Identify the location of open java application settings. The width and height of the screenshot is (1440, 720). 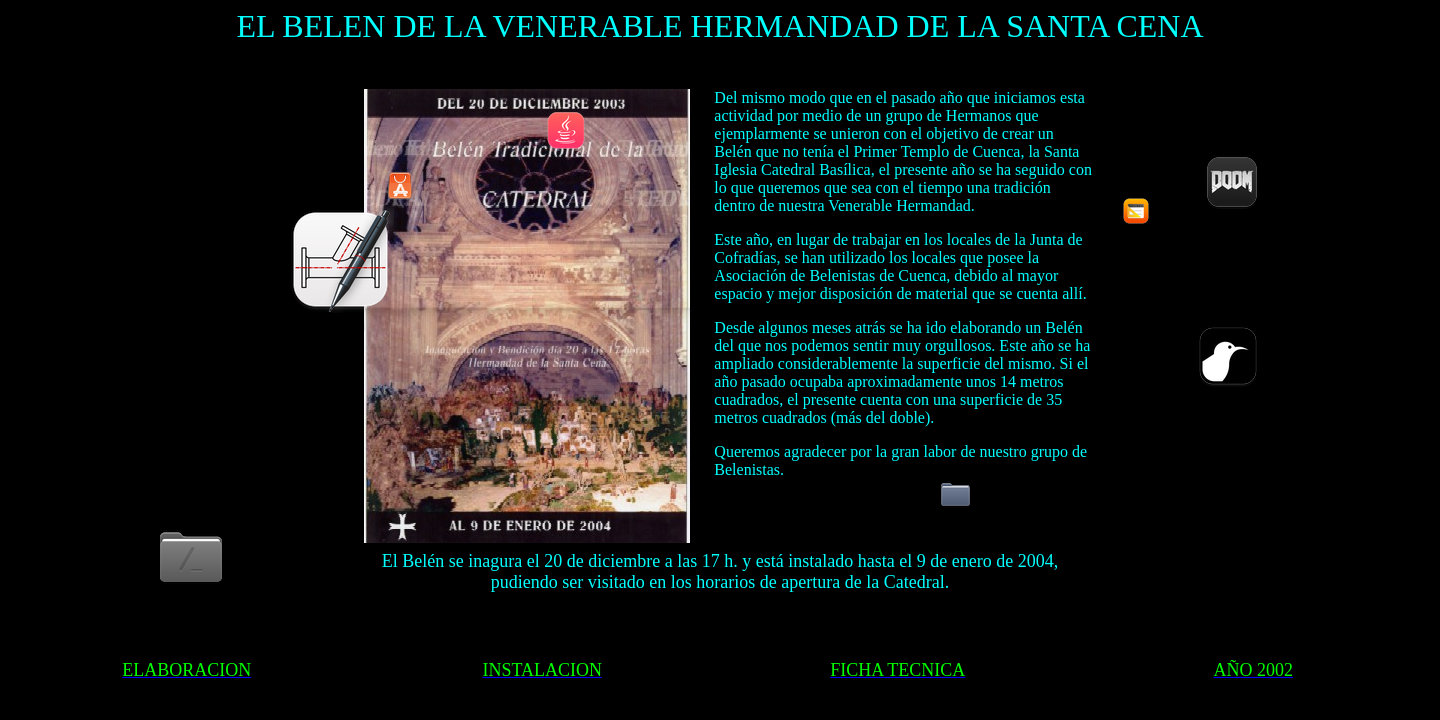
(566, 131).